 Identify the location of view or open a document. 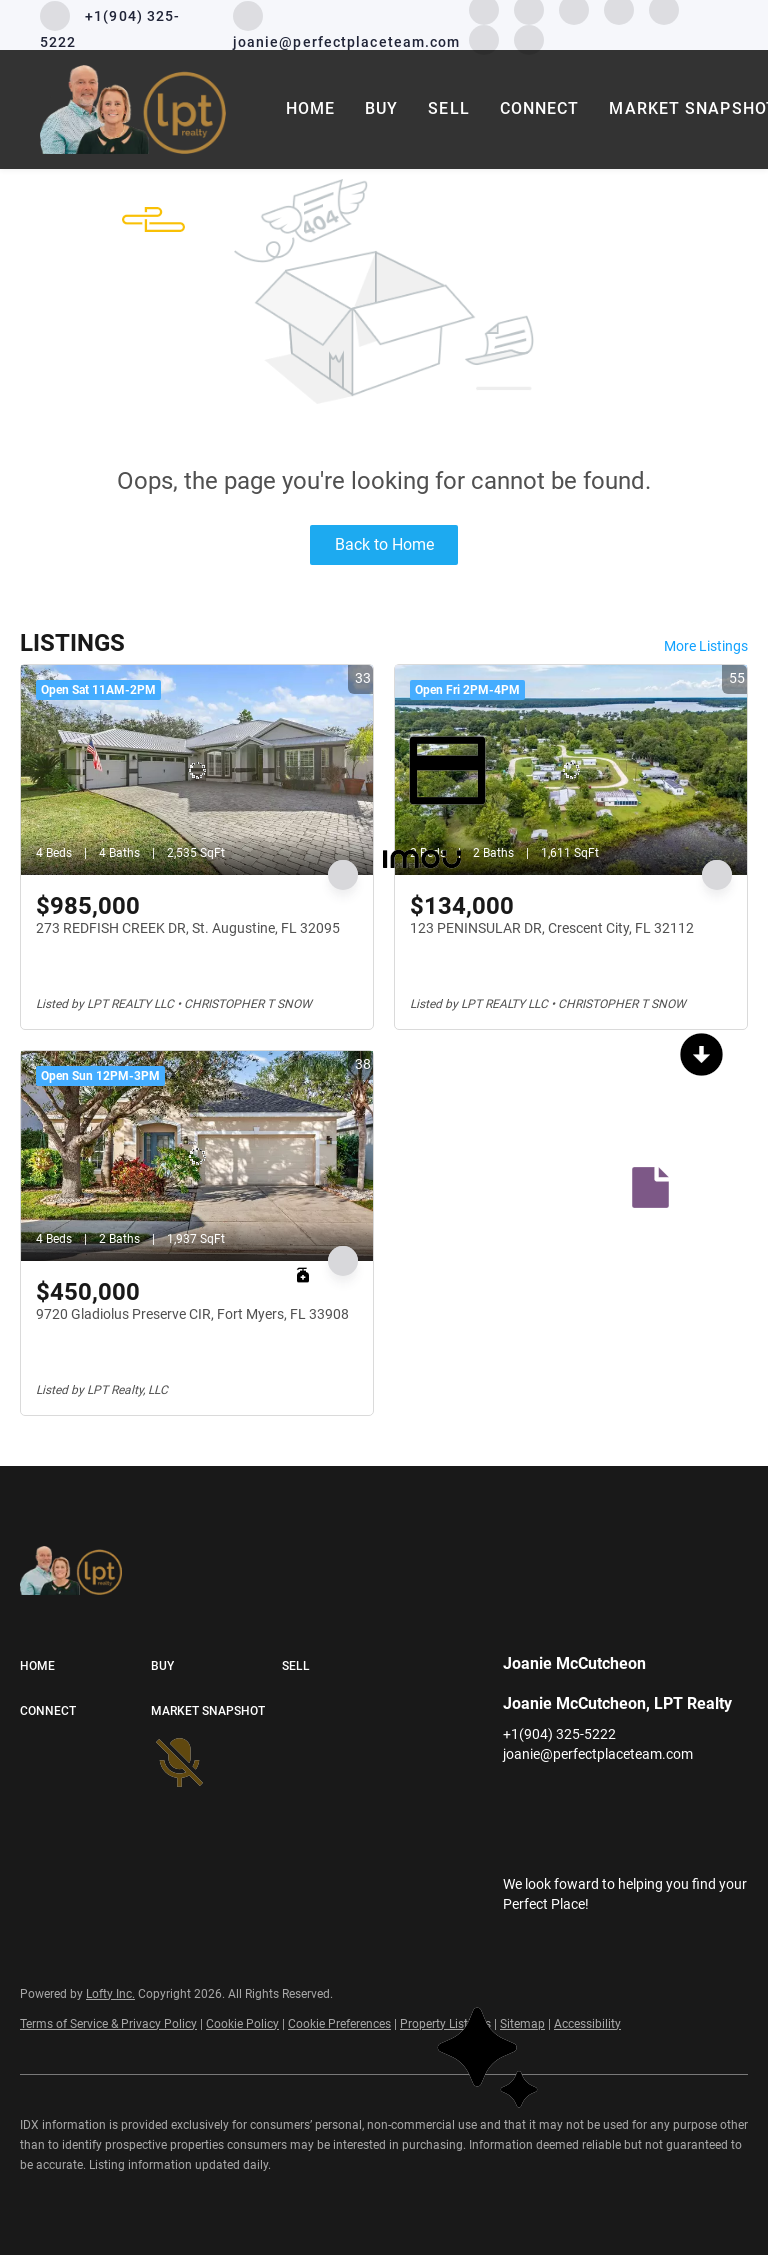
(650, 1187).